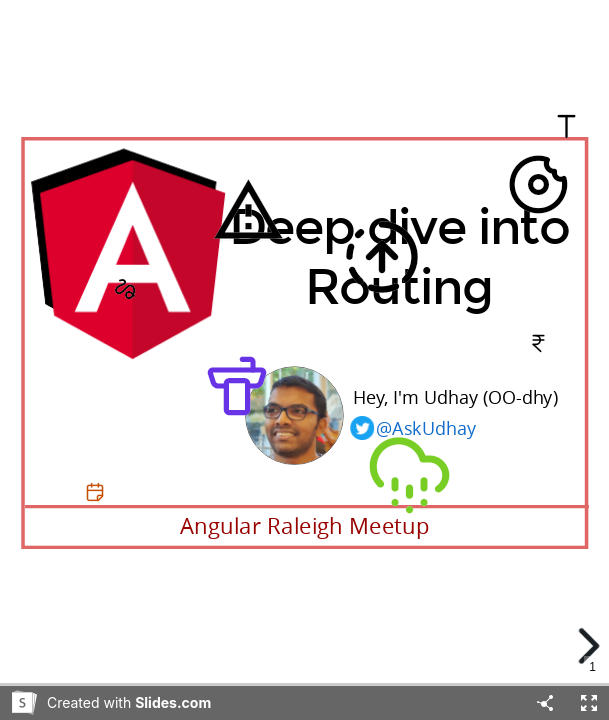 The width and height of the screenshot is (609, 720). Describe the element at coordinates (409, 473) in the screenshot. I see `indicates hail weather conditions` at that location.